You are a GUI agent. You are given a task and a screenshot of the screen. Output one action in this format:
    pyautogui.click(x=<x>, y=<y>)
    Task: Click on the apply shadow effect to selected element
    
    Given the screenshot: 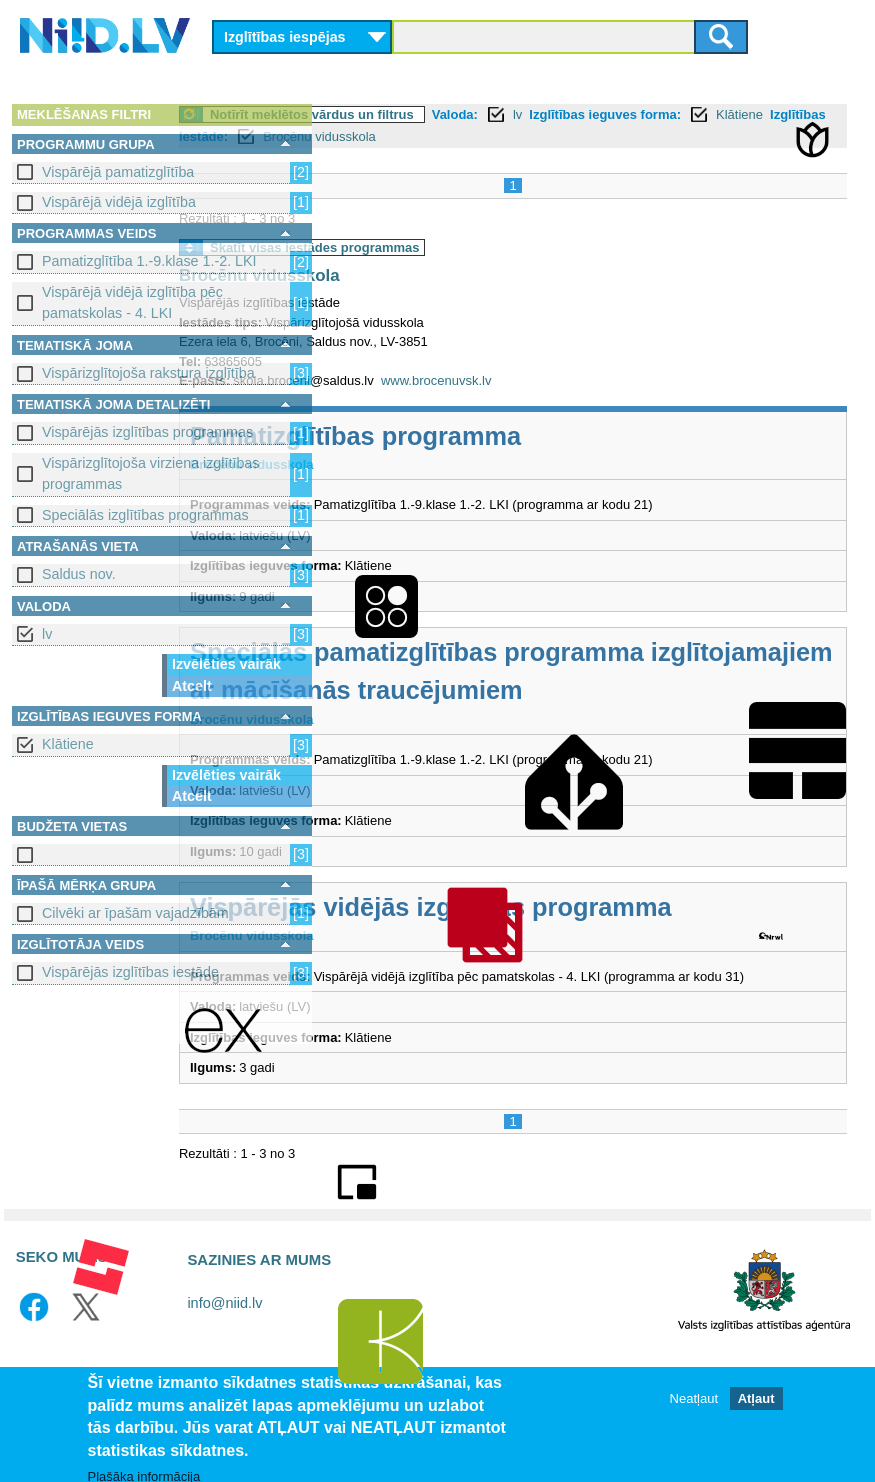 What is the action you would take?
    pyautogui.click(x=485, y=925)
    